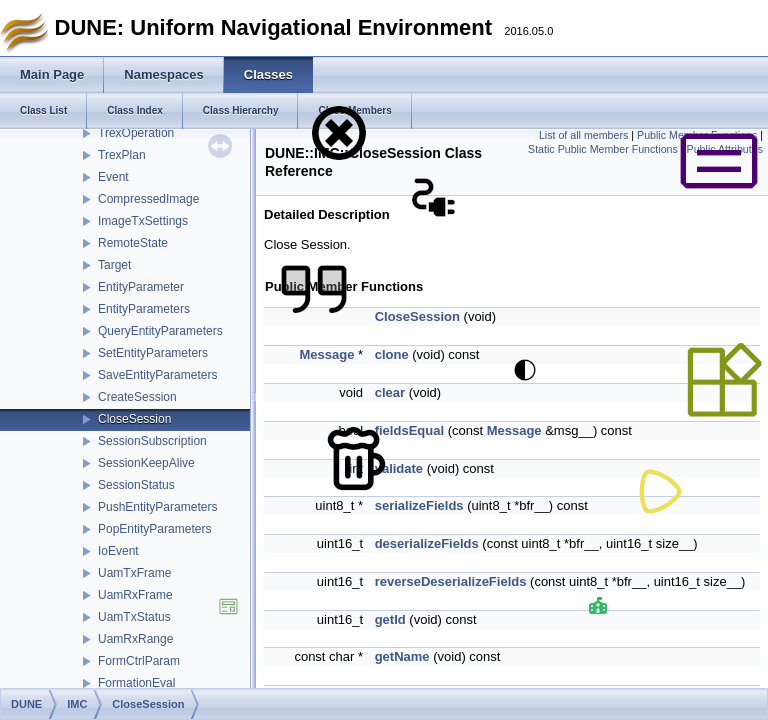 Image resolution: width=768 pixels, height=720 pixels. I want to click on find nearby electrical or charging services, so click(433, 197).